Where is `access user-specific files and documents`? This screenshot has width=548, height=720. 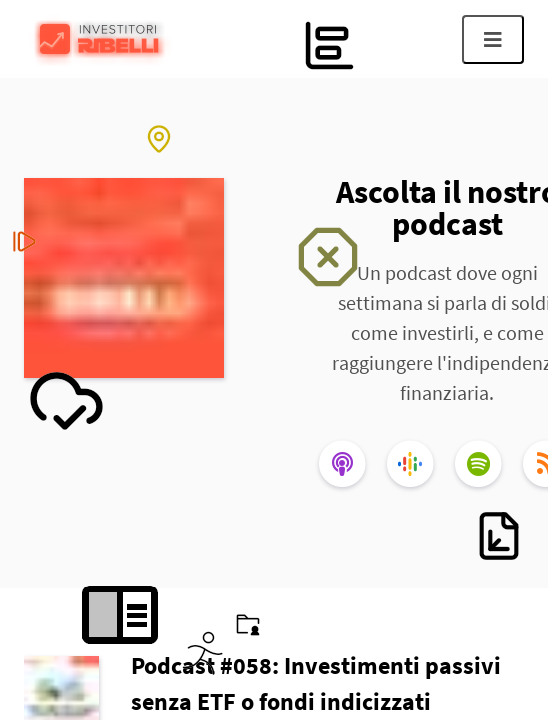 access user-specific files and documents is located at coordinates (248, 624).